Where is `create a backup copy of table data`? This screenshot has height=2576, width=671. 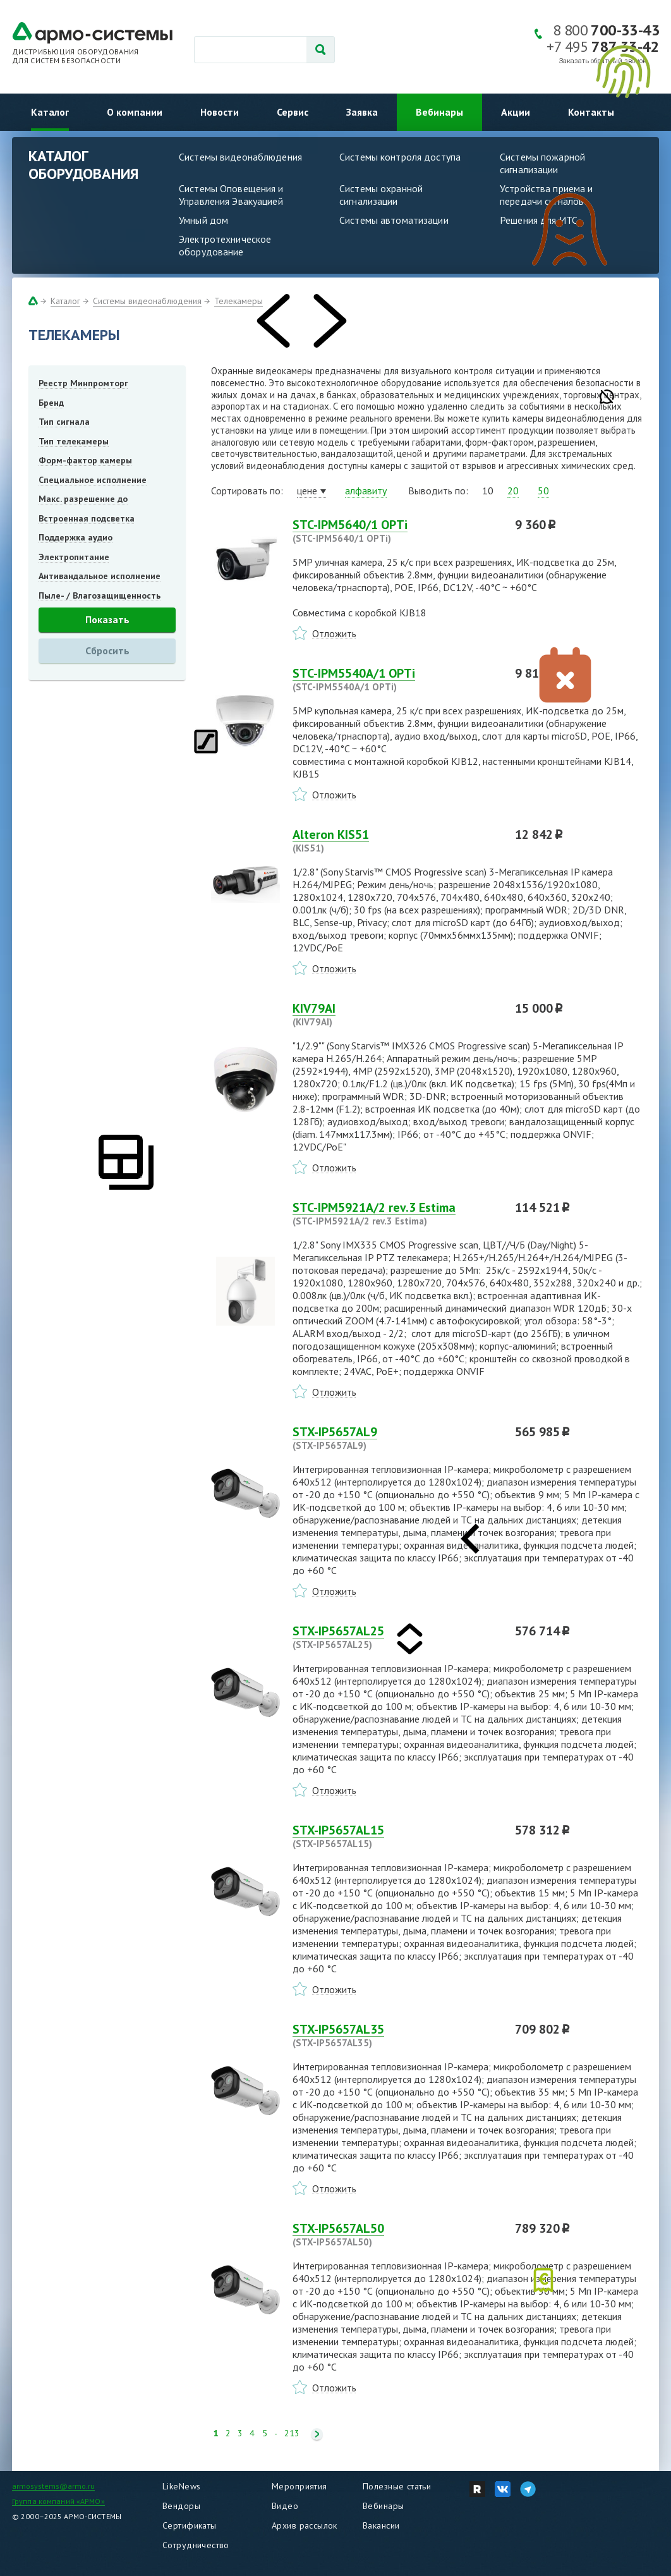
create a backup copy of table data is located at coordinates (126, 1162).